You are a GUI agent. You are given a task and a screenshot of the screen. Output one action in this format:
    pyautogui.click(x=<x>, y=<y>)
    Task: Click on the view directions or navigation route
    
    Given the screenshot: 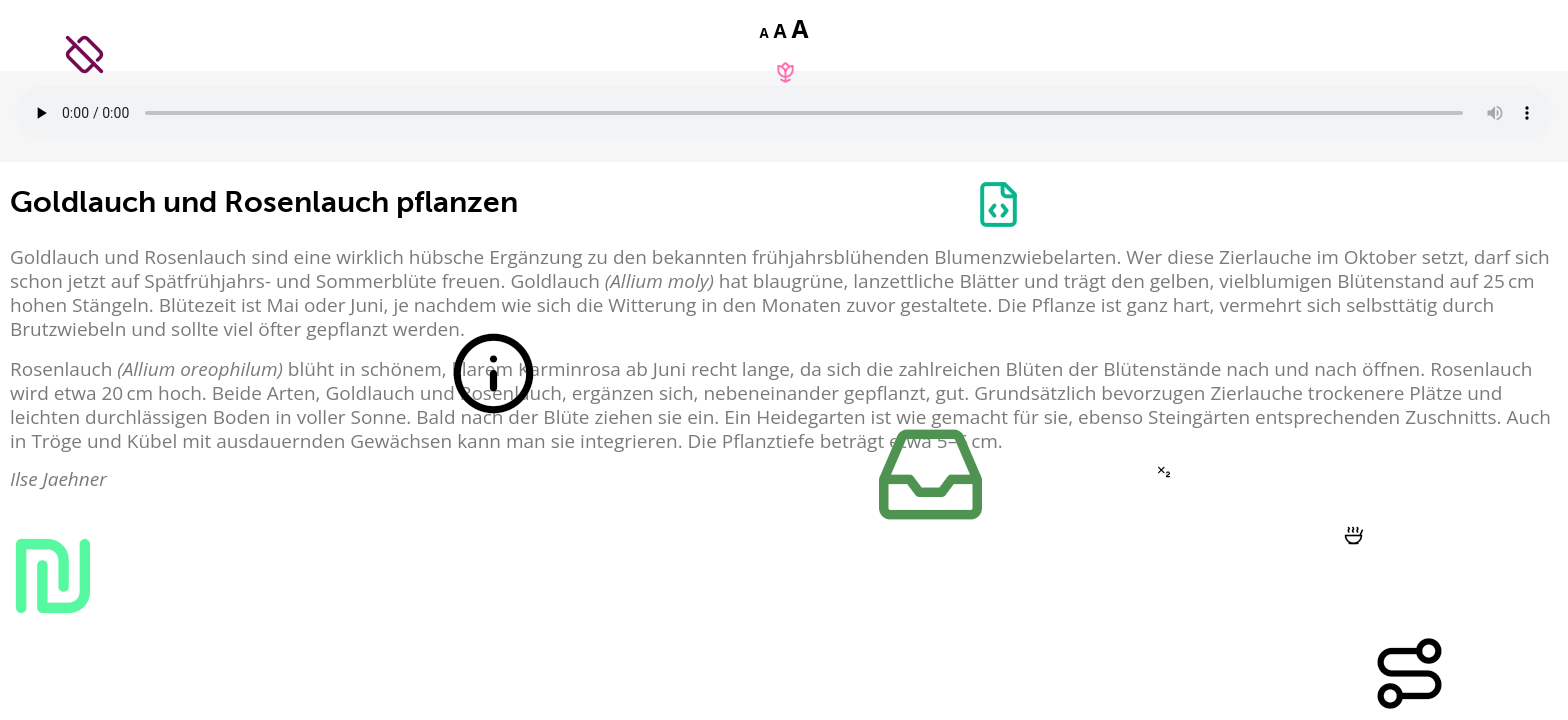 What is the action you would take?
    pyautogui.click(x=1409, y=673)
    